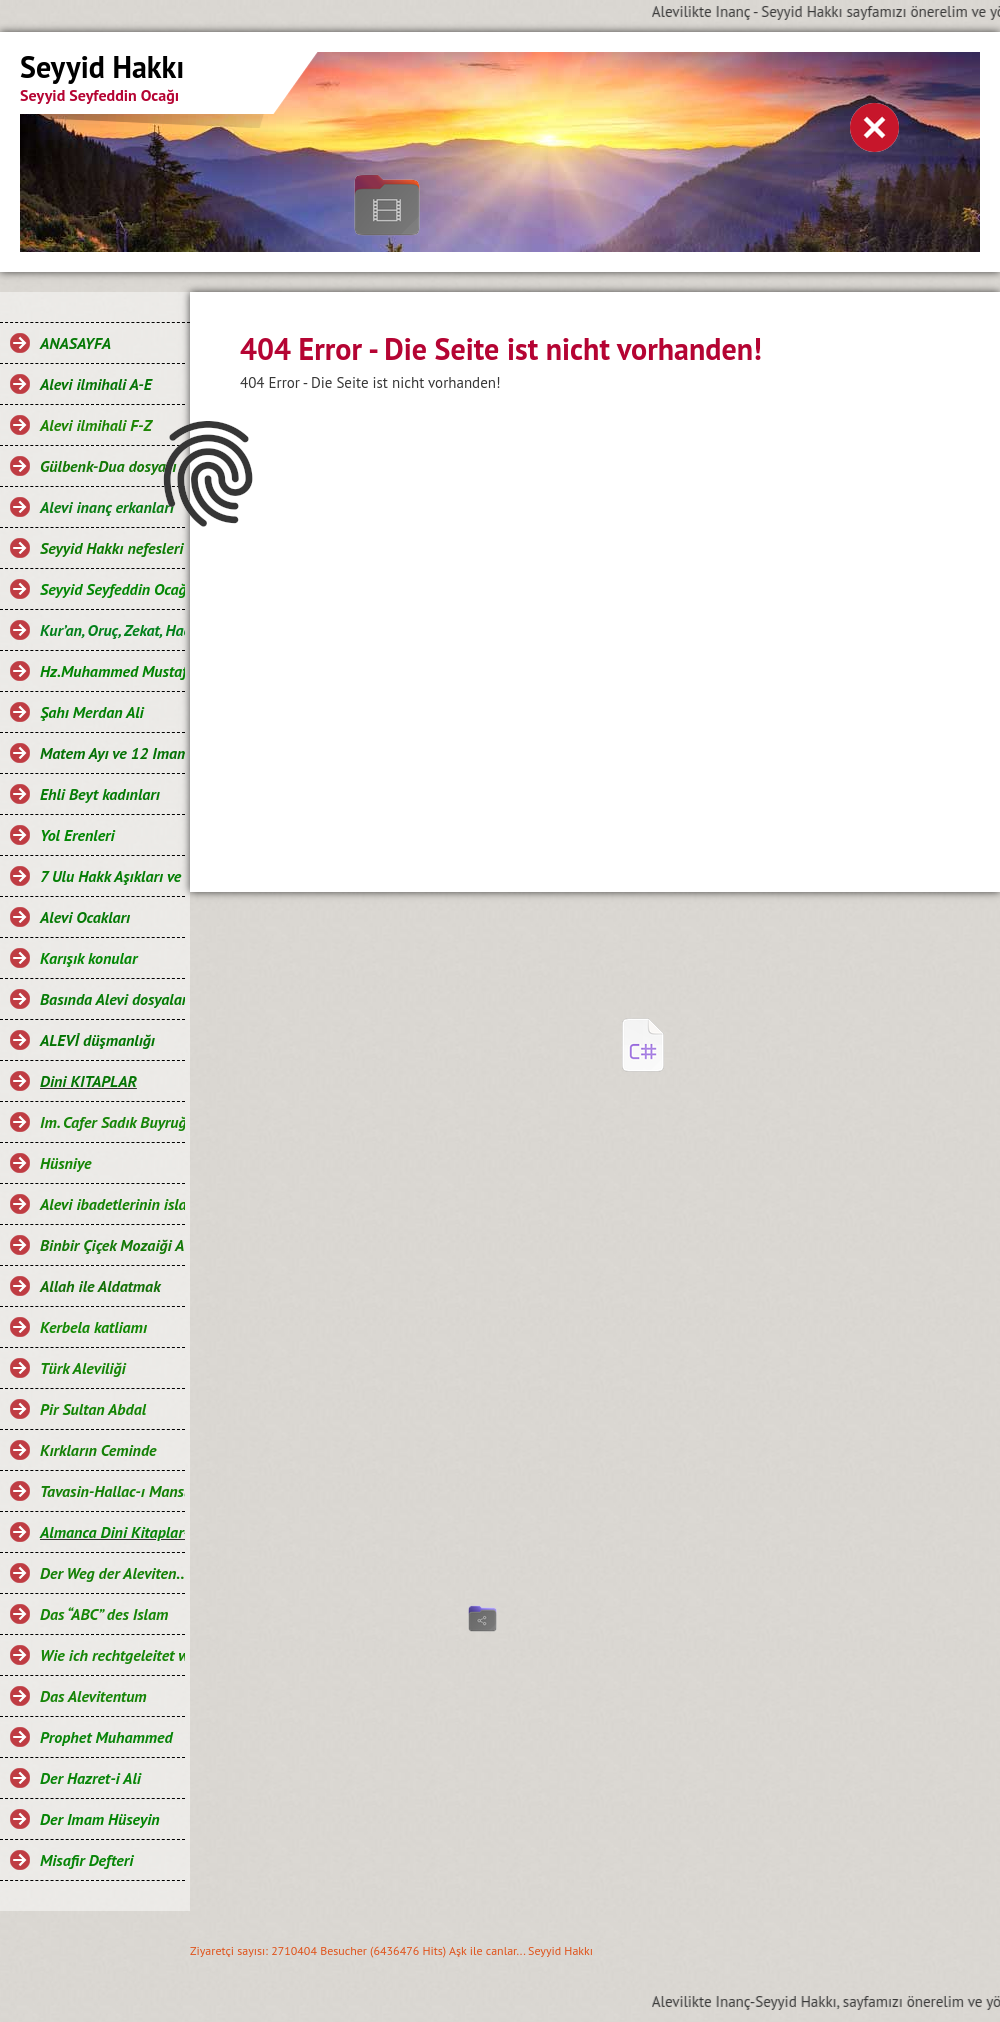 Image resolution: width=1000 pixels, height=2022 pixels. I want to click on close the current dialog or modal window, so click(874, 127).